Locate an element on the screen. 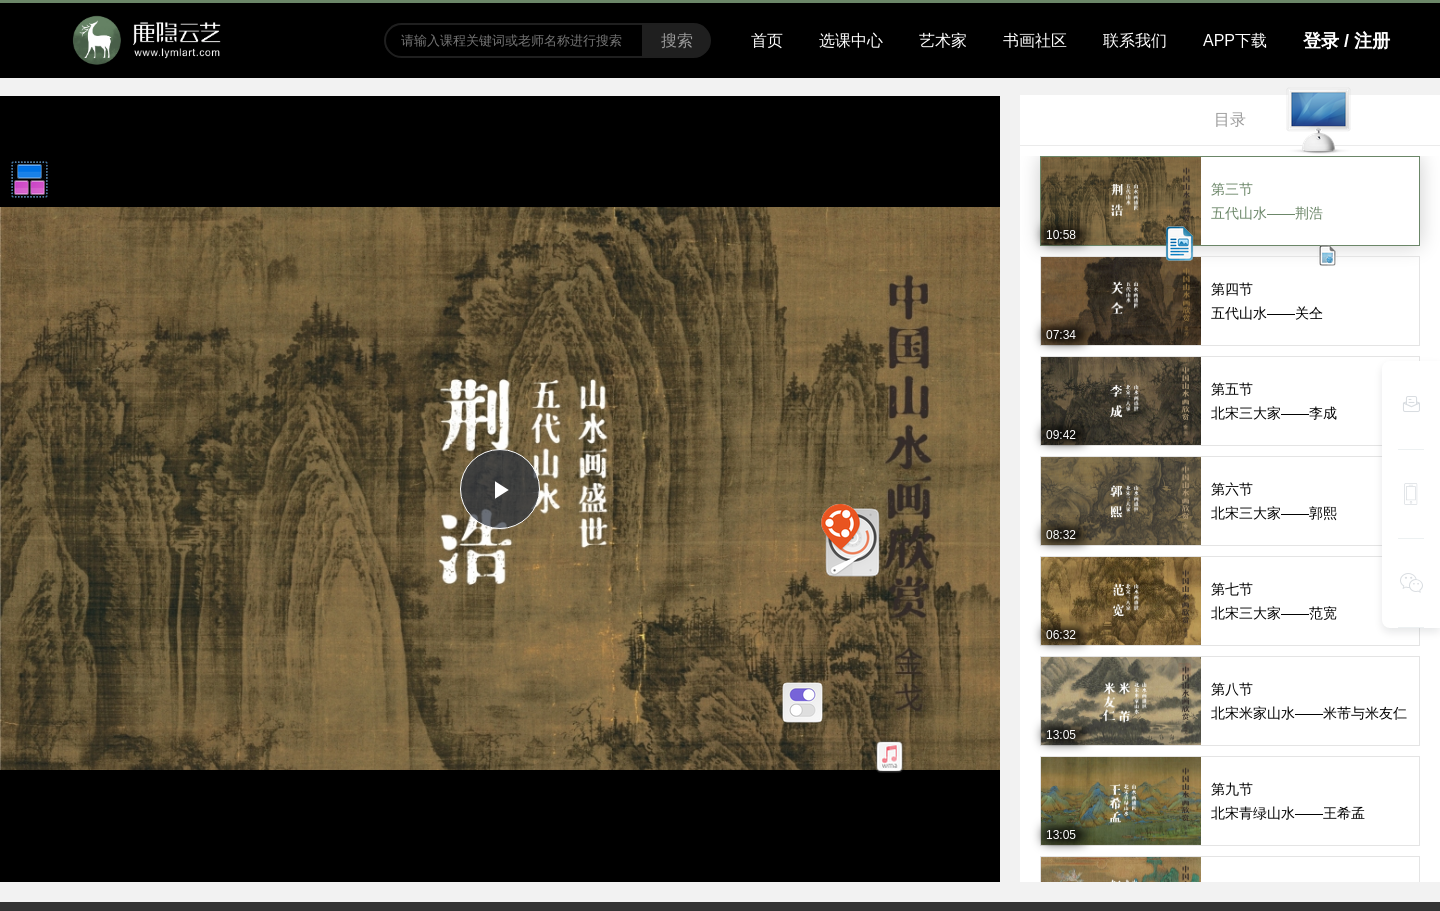  open a libreoffice web document is located at coordinates (1327, 255).